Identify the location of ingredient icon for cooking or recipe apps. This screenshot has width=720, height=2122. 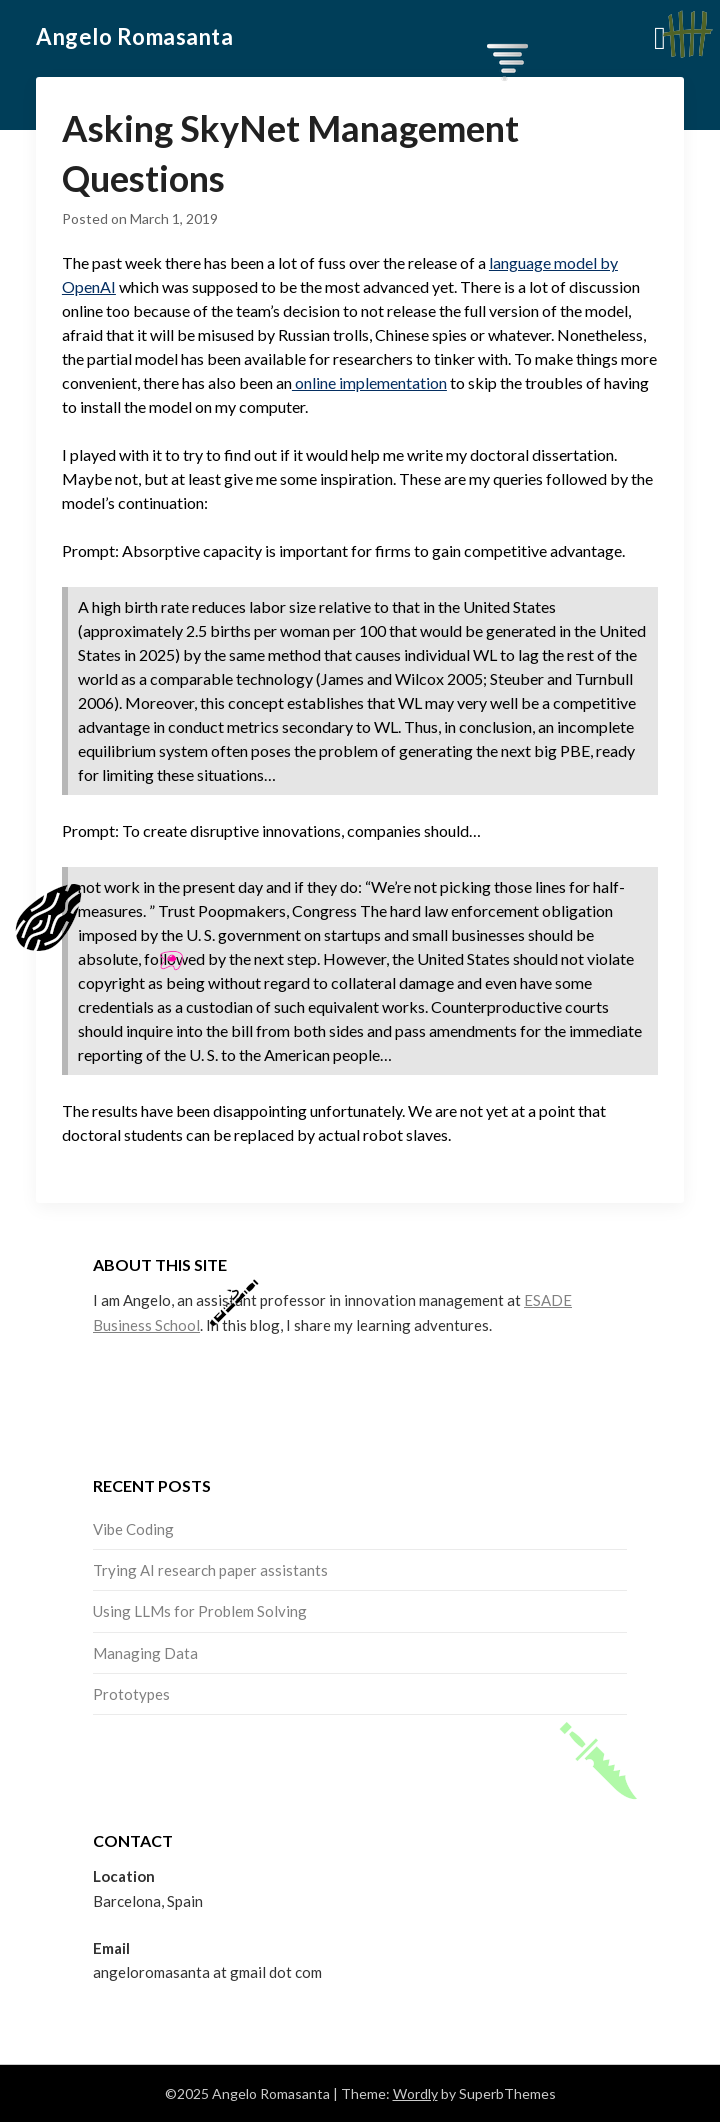
(171, 959).